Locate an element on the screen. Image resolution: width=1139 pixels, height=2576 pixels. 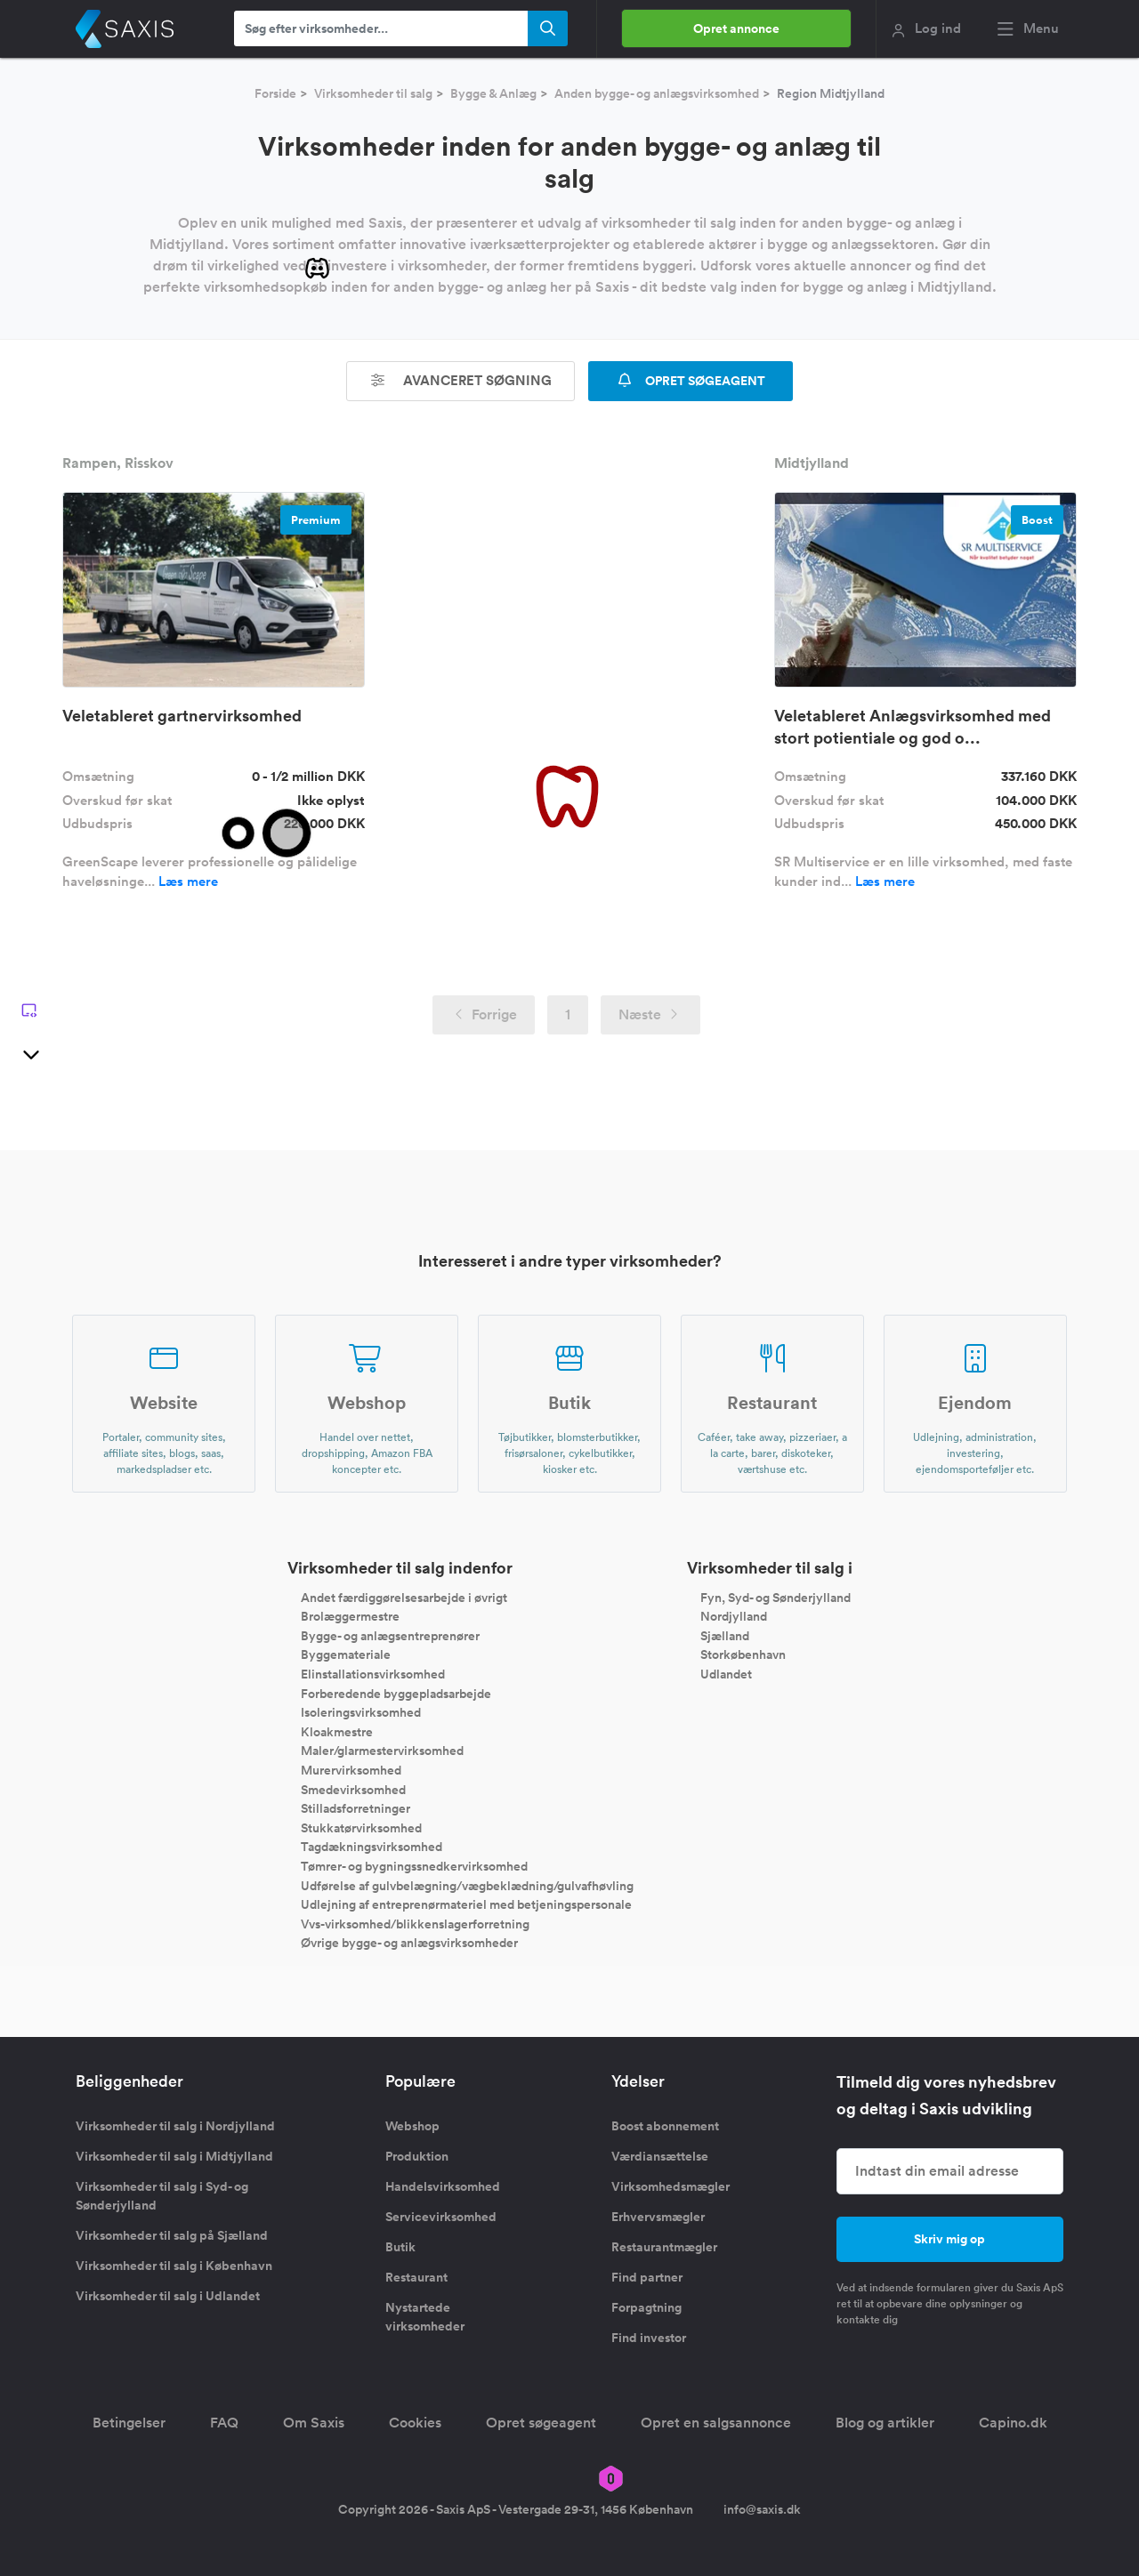
access dental health information is located at coordinates (567, 796).